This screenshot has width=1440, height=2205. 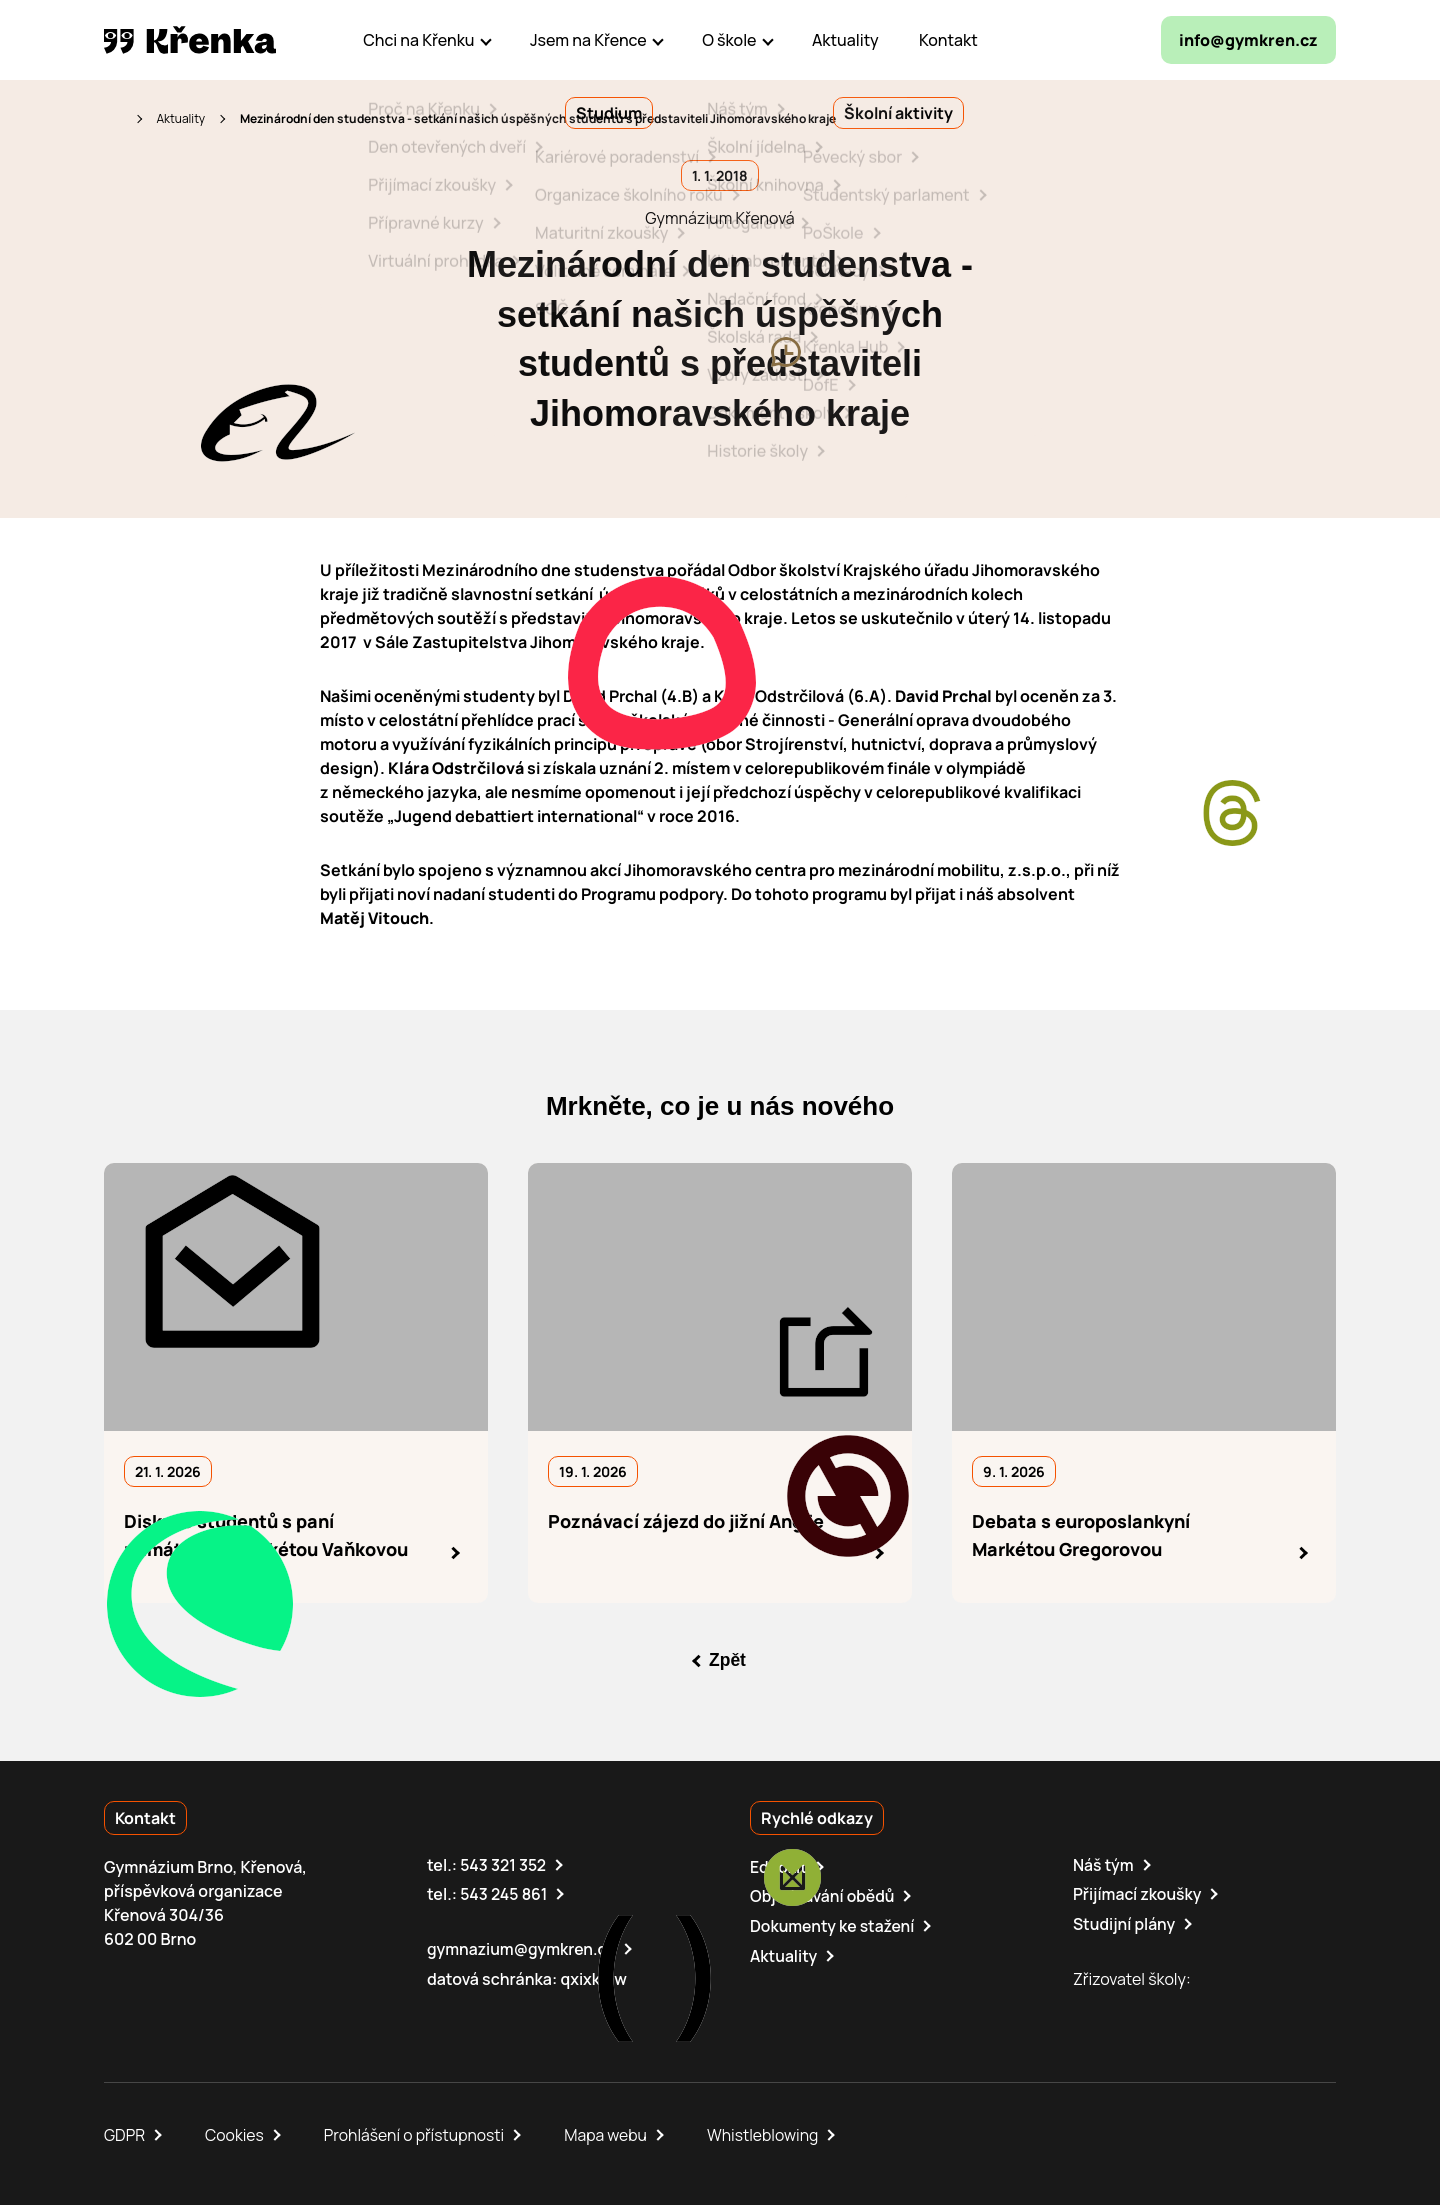 I want to click on disable auto-refresh, so click(x=848, y=1496).